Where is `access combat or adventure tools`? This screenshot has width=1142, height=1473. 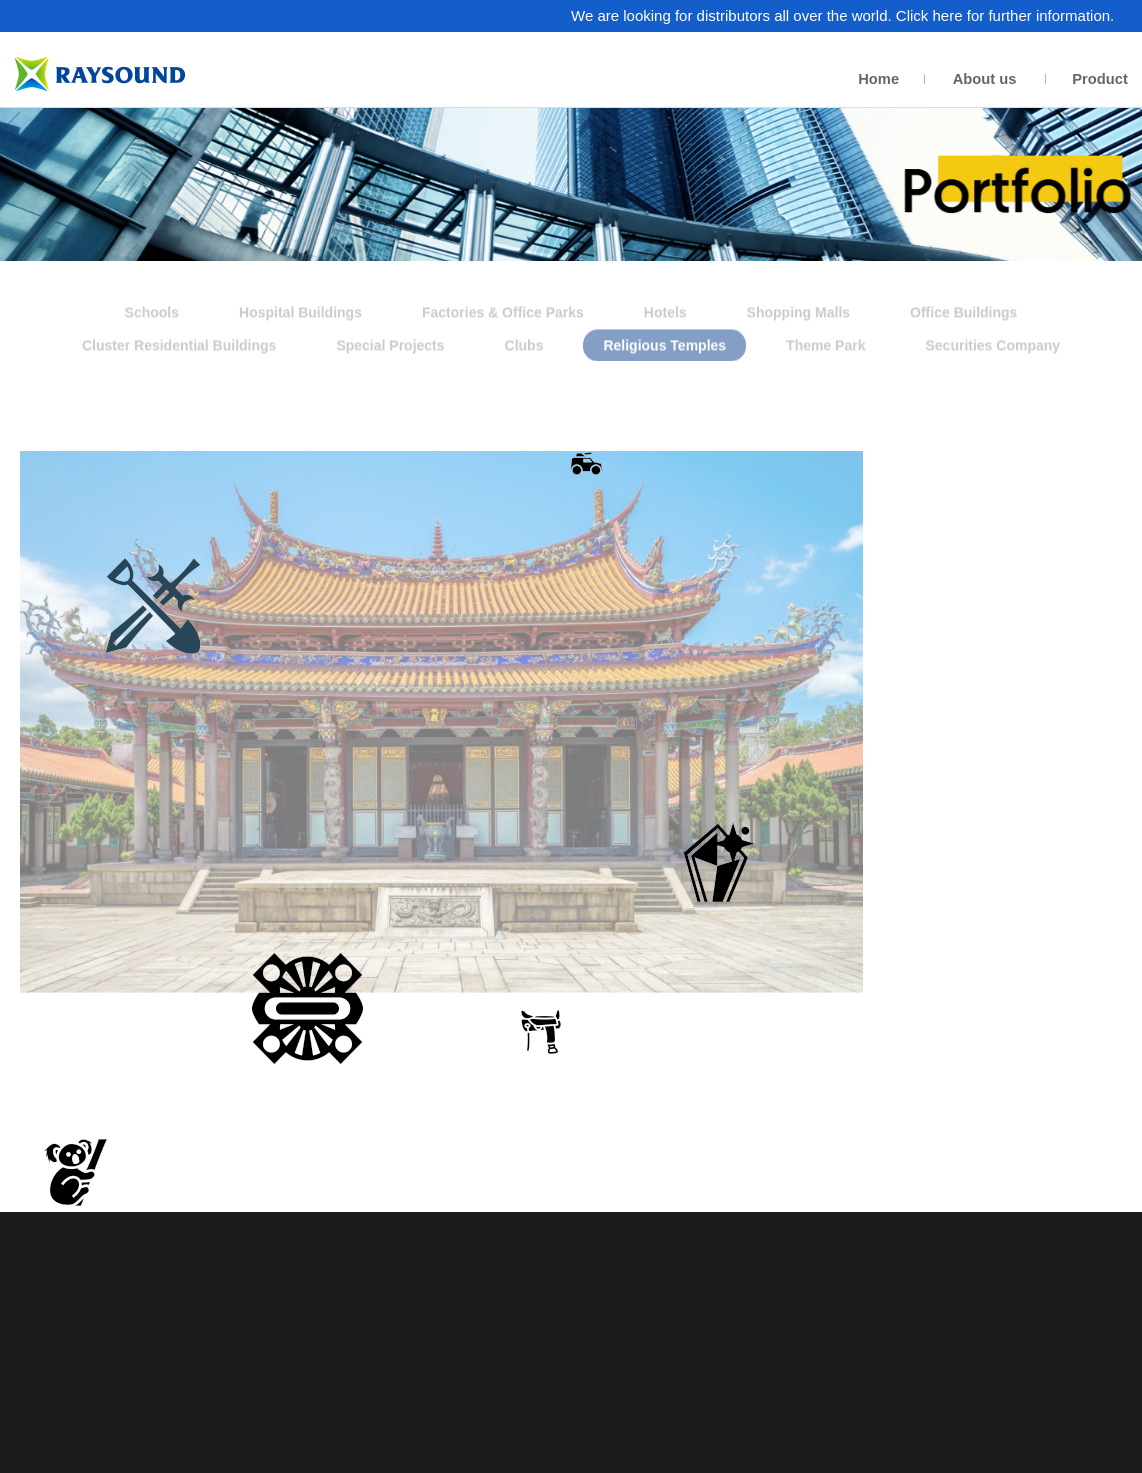 access combat or adventure tools is located at coordinates (153, 606).